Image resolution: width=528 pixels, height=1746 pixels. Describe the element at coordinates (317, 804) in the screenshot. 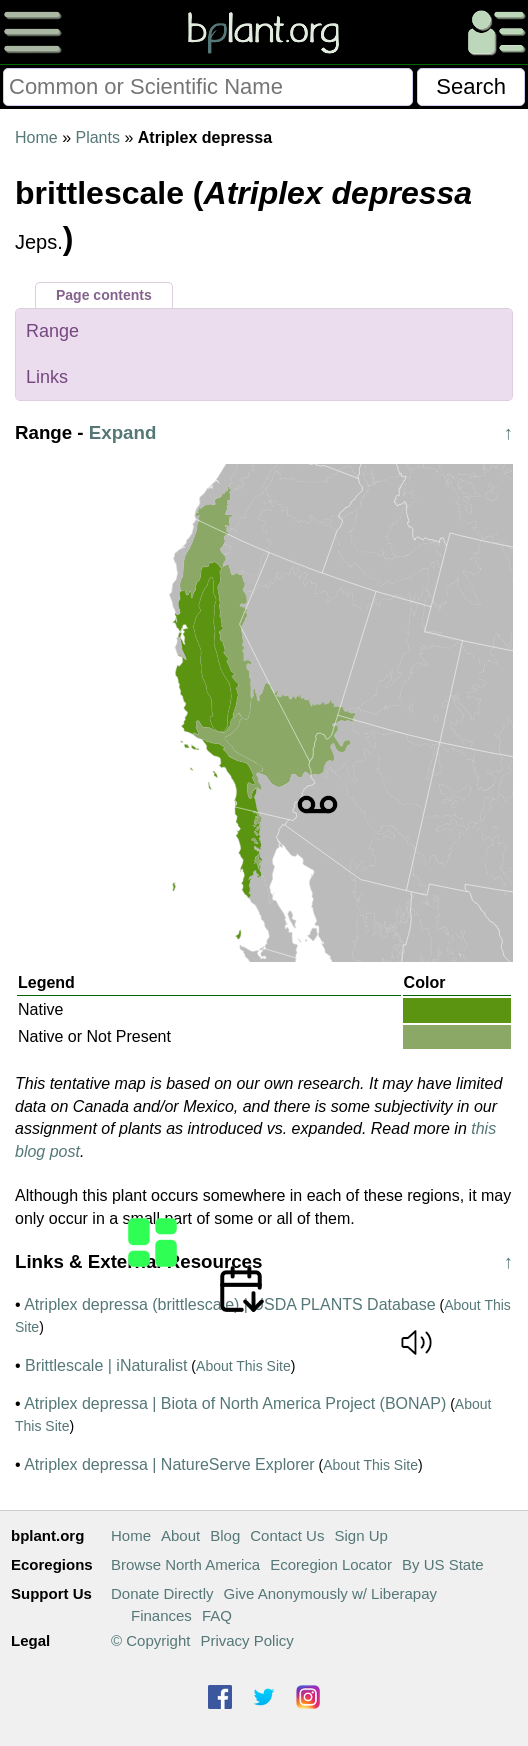

I see `access voicemail messages` at that location.